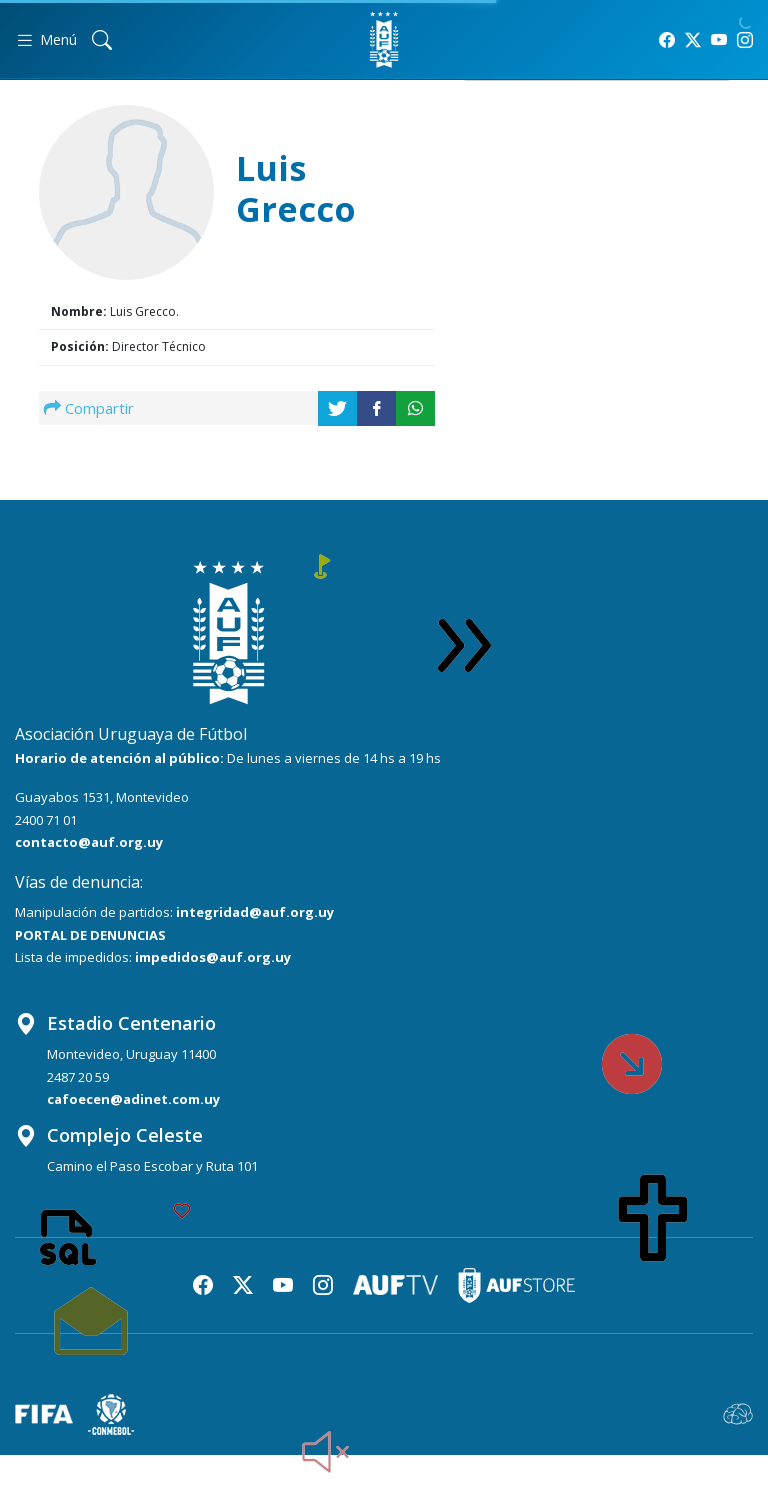  What do you see at coordinates (632, 1064) in the screenshot?
I see `navigate to the next section below` at bounding box center [632, 1064].